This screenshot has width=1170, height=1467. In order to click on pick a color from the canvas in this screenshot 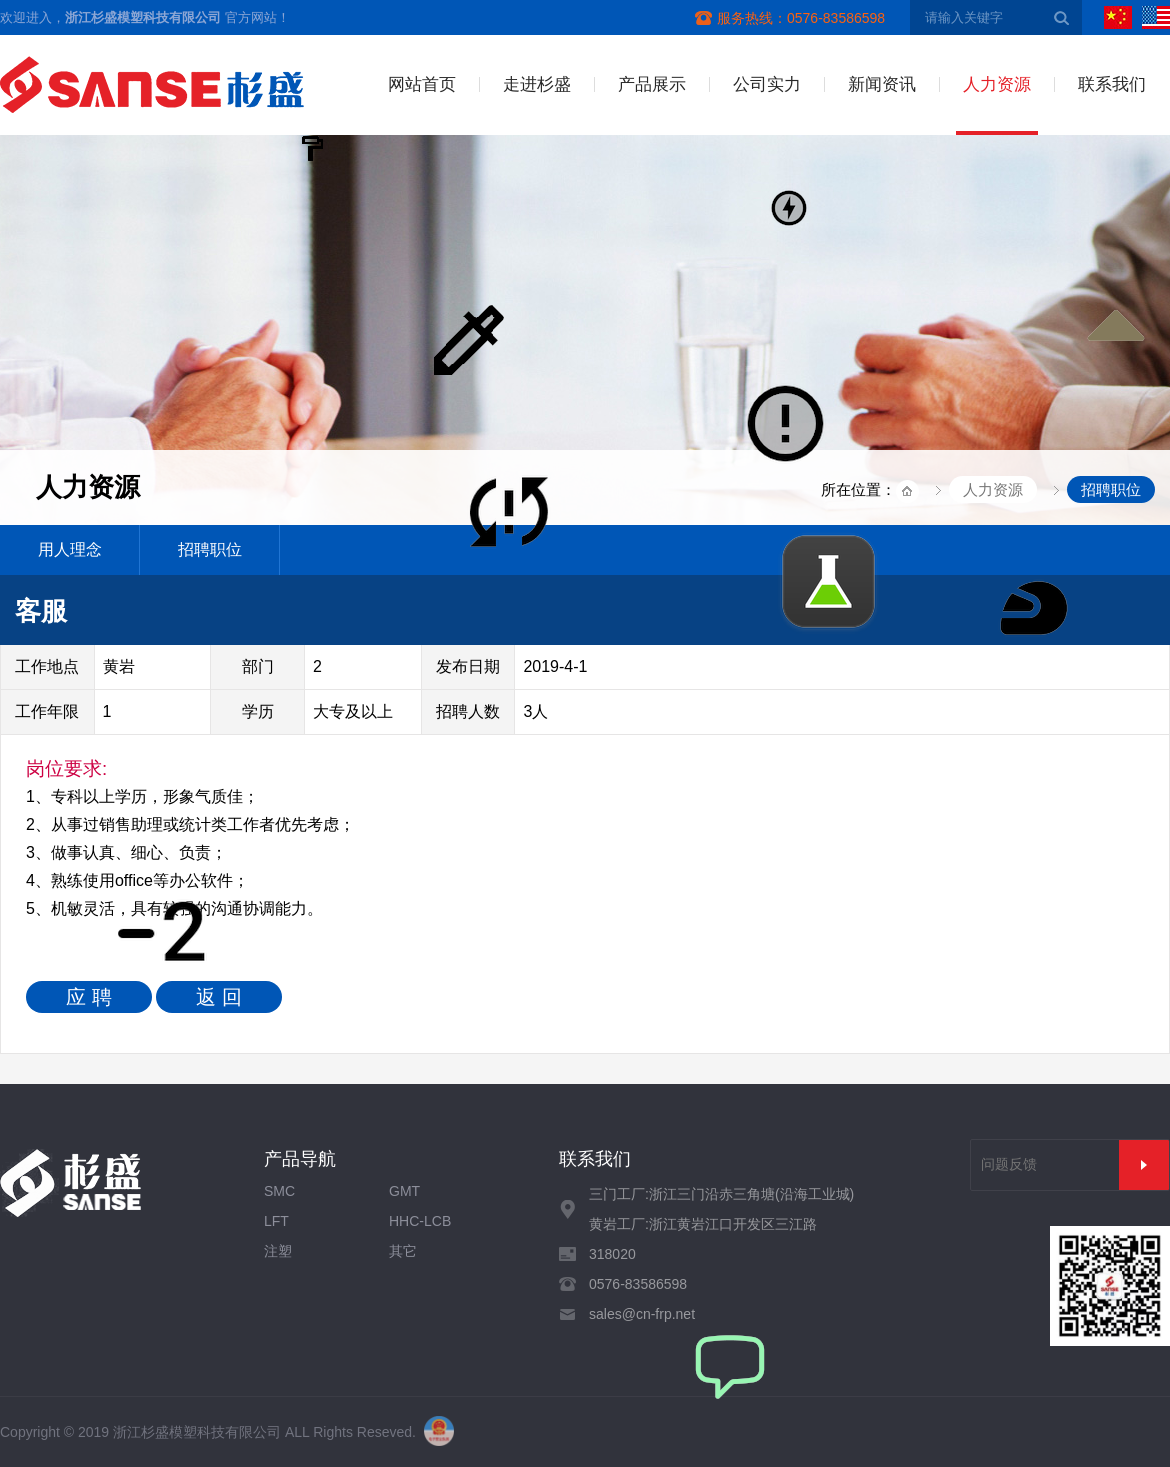, I will do `click(469, 340)`.